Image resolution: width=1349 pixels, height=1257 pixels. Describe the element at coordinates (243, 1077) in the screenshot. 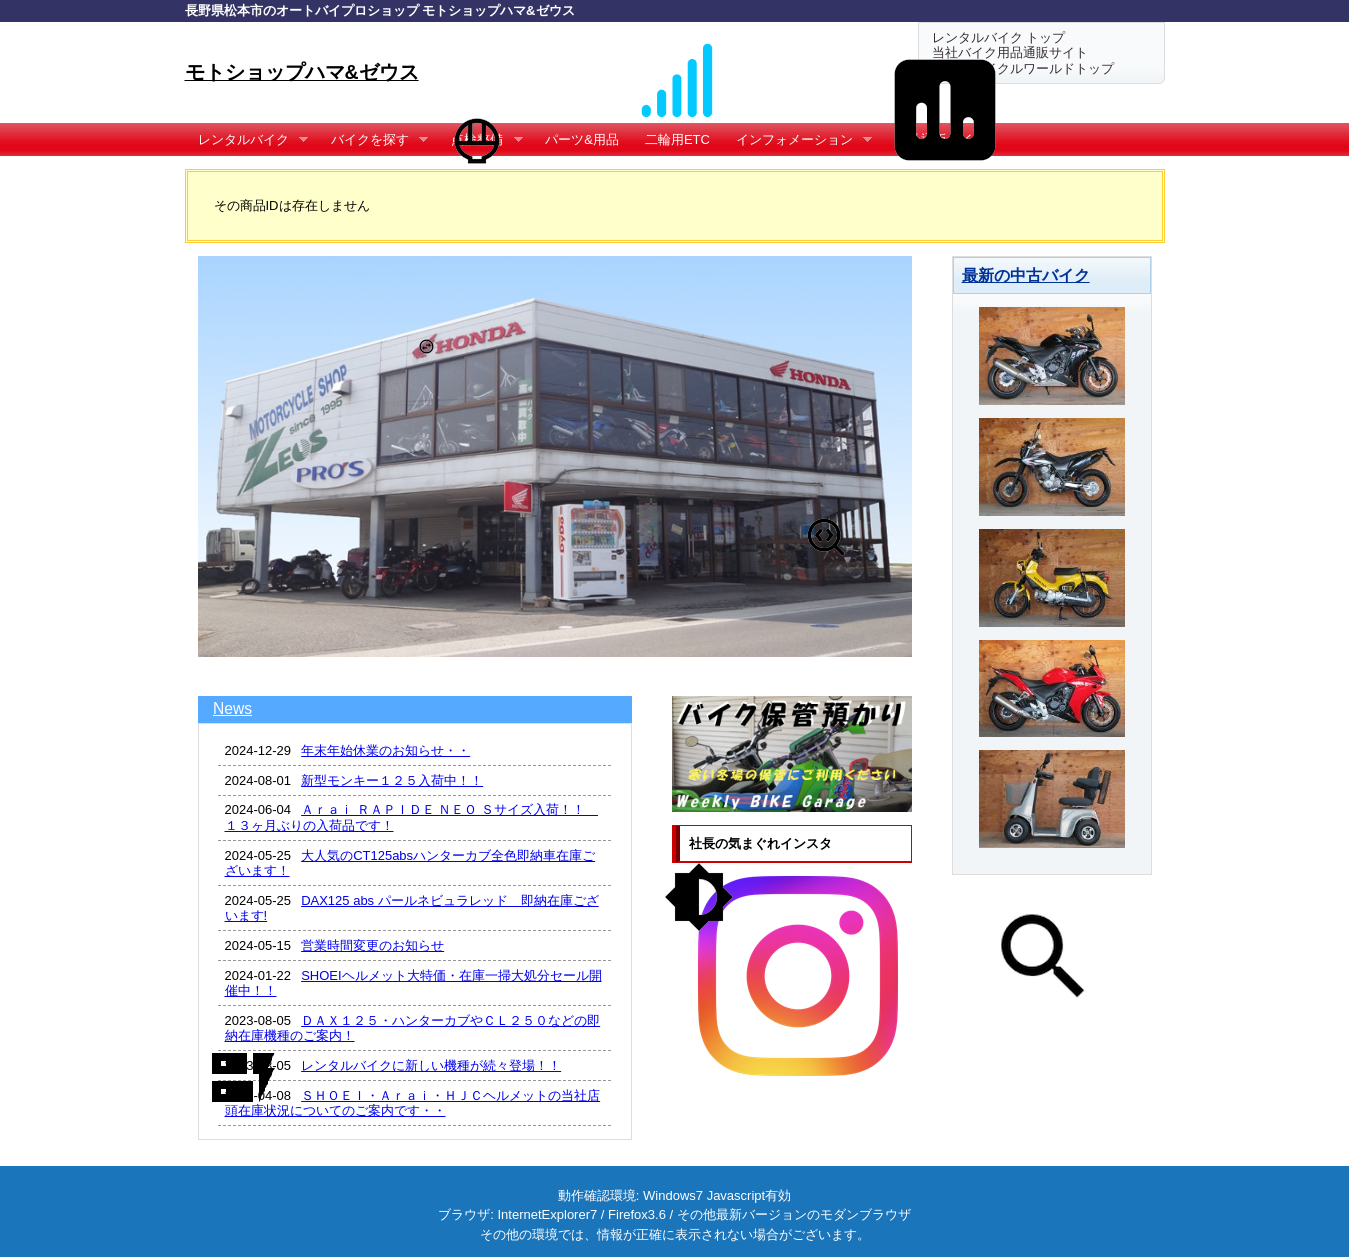

I see `access dynamic form builder` at that location.